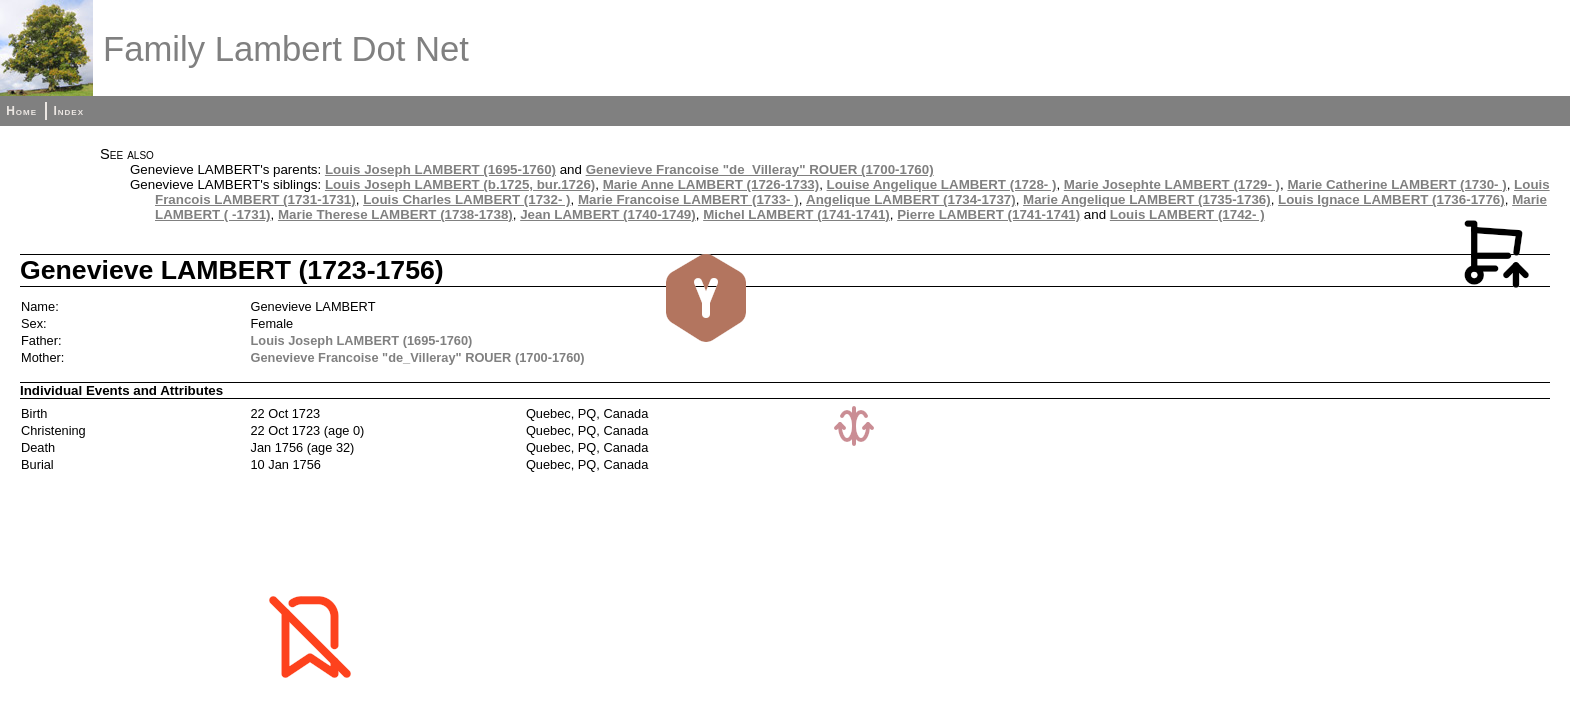 The width and height of the screenshot is (1570, 720). What do you see at coordinates (706, 298) in the screenshot?
I see `indicates a Y Combinator or YC-related feature` at bounding box center [706, 298].